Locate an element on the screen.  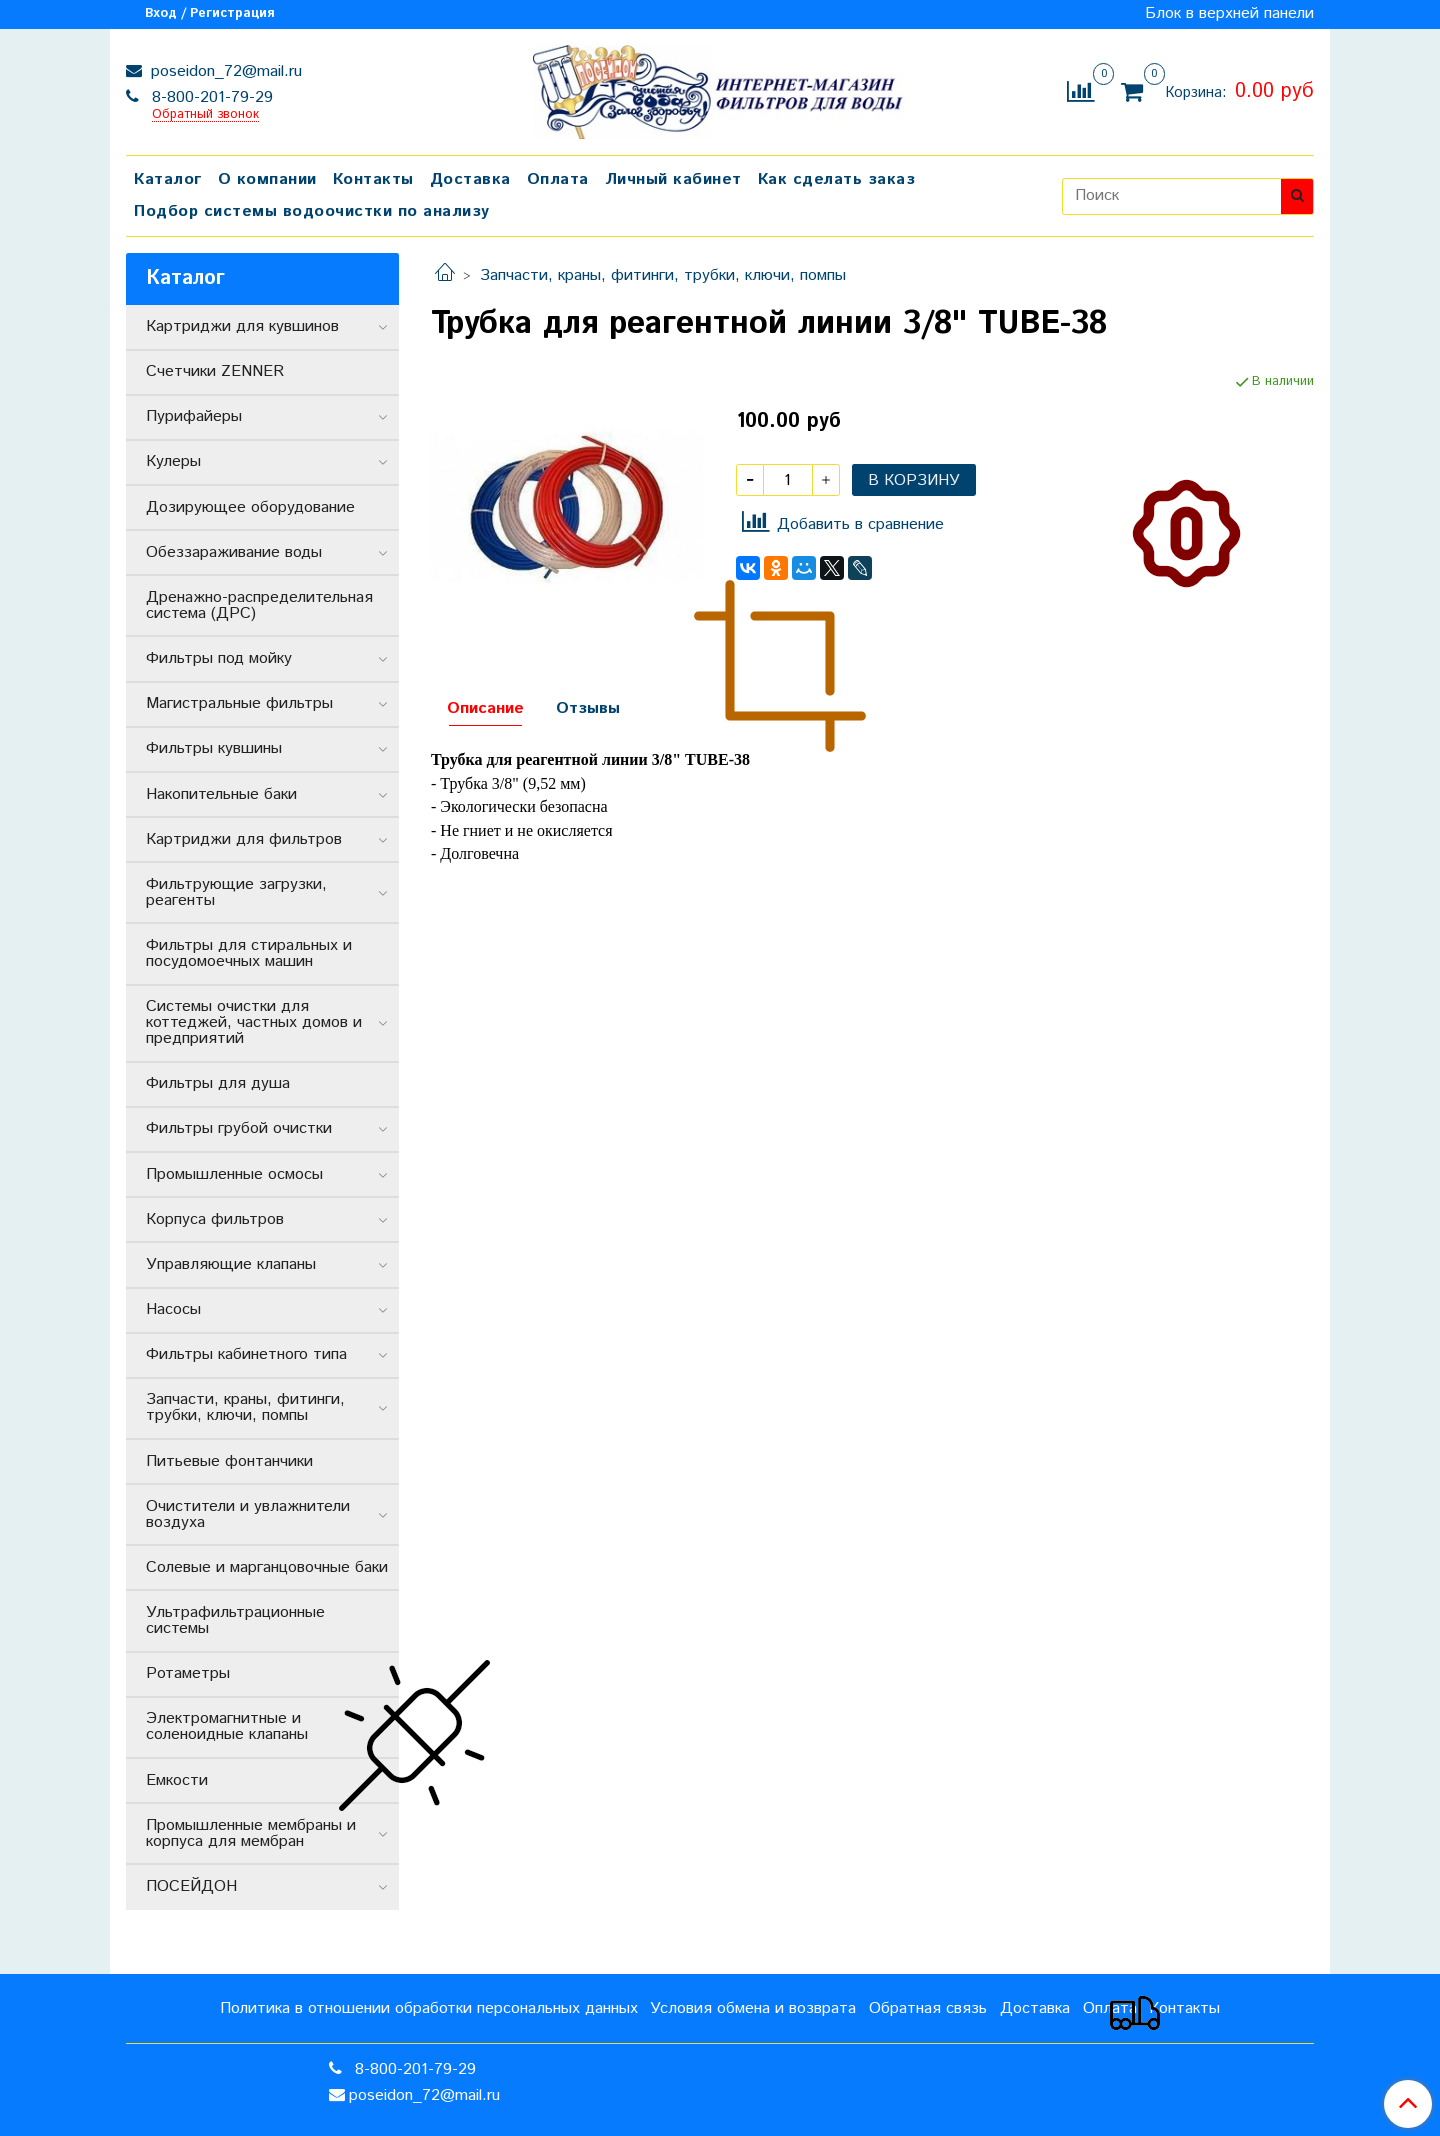
indicates zero items or notifications is located at coordinates (1186, 533).